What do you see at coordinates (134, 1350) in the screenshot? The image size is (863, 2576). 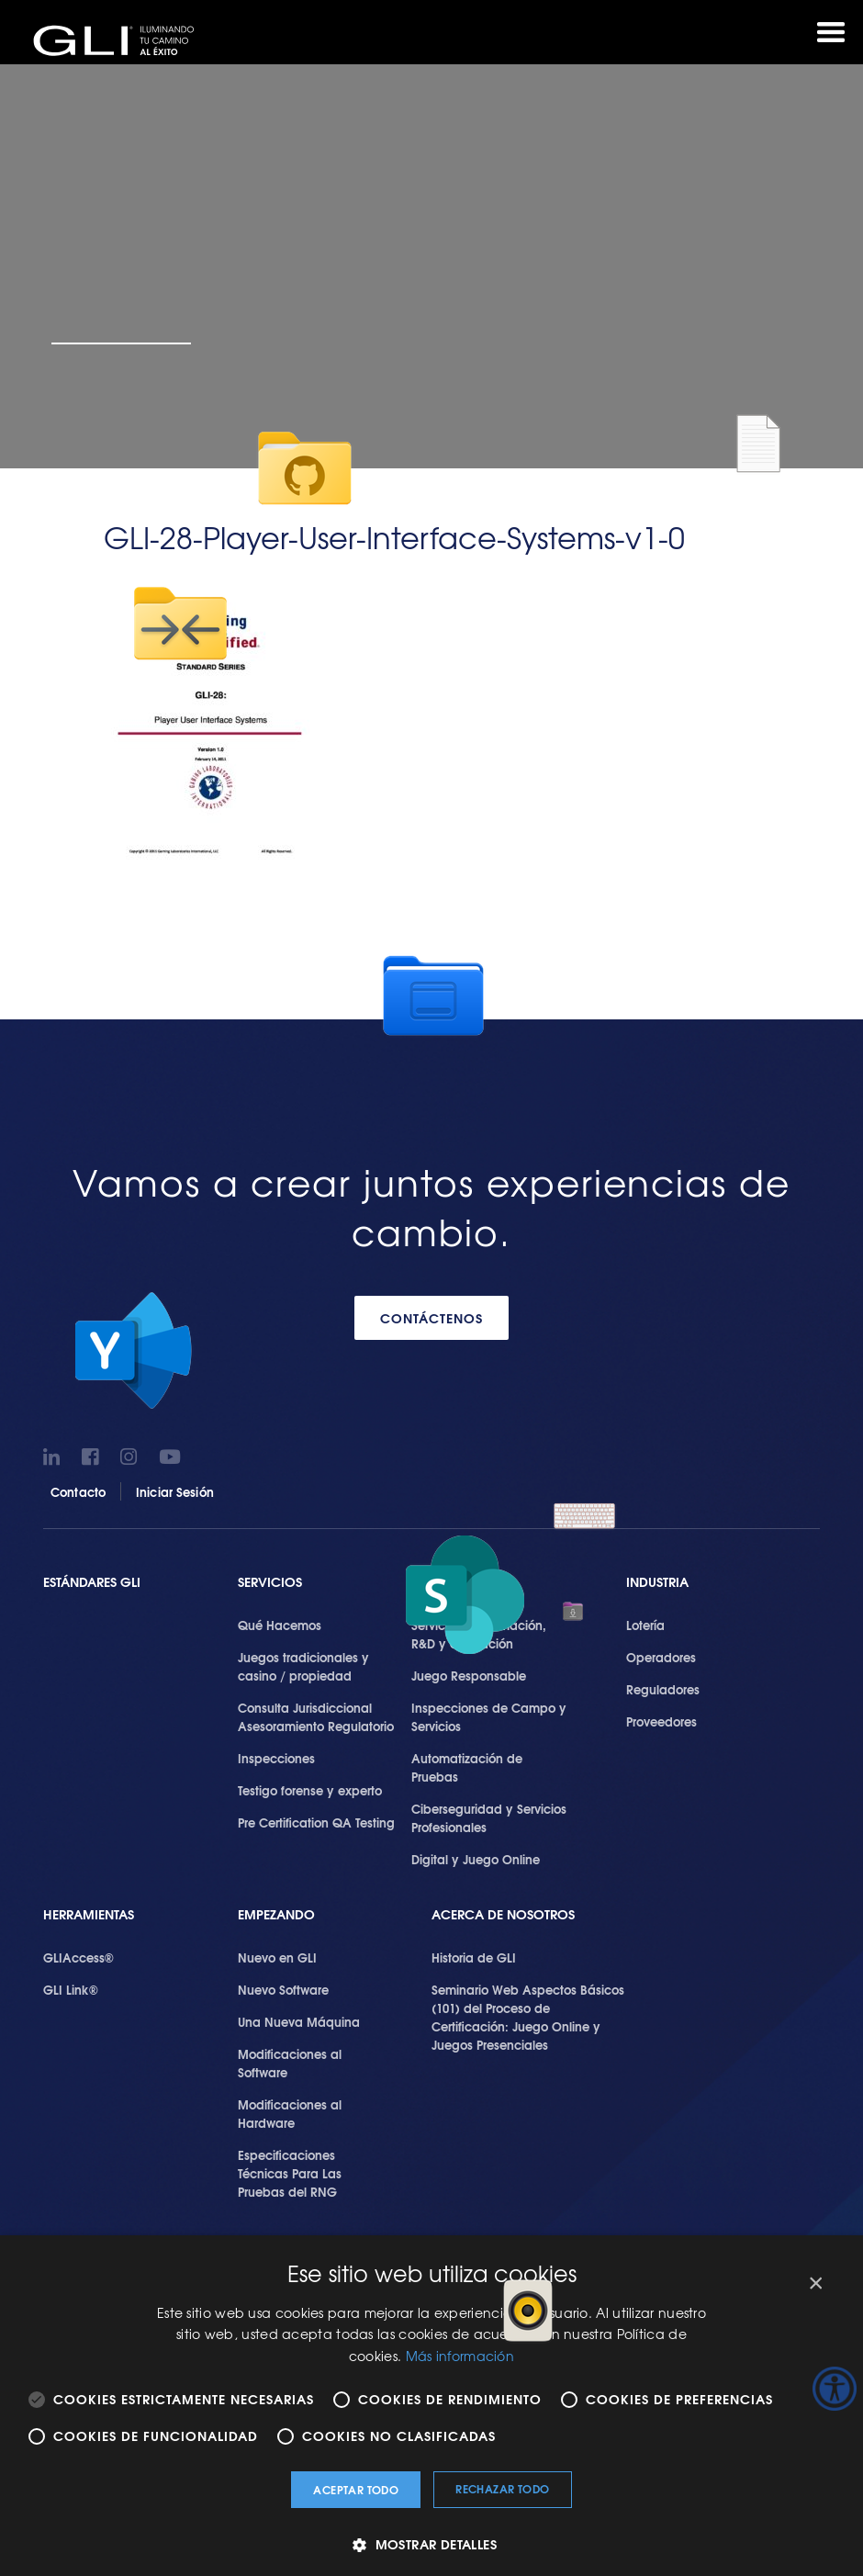 I see `open yammer enterprise social network` at bounding box center [134, 1350].